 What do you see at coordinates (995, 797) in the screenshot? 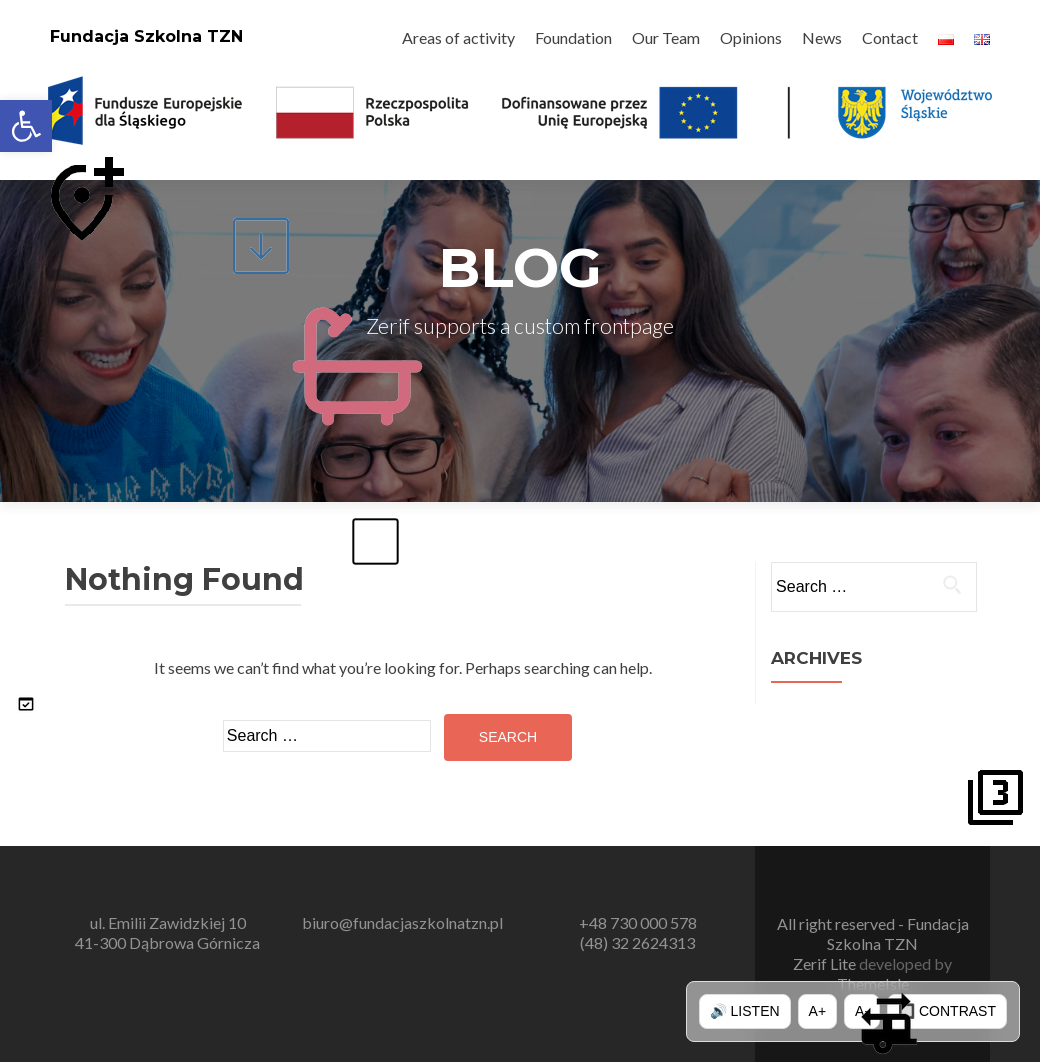
I see `filter or view the third item in a sequence` at bounding box center [995, 797].